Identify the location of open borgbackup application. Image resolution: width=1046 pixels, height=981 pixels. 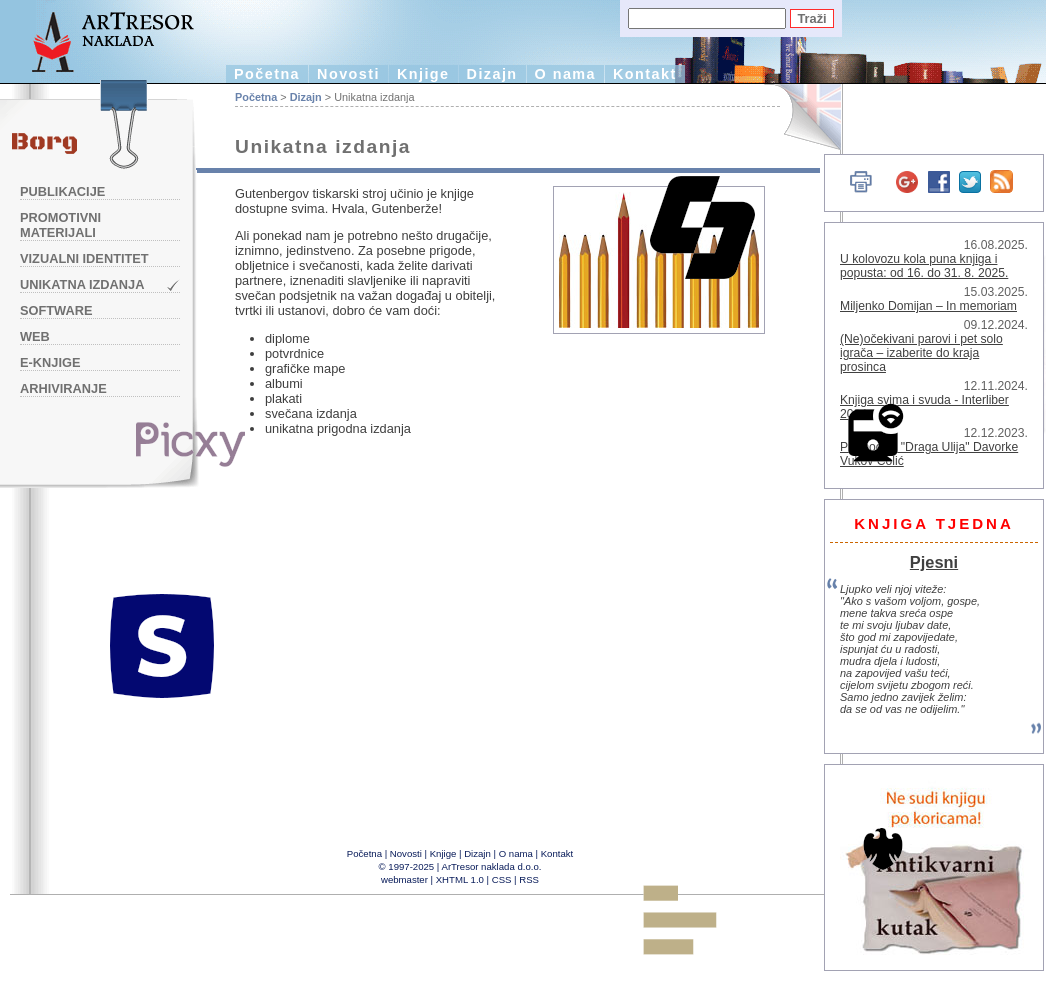
(44, 143).